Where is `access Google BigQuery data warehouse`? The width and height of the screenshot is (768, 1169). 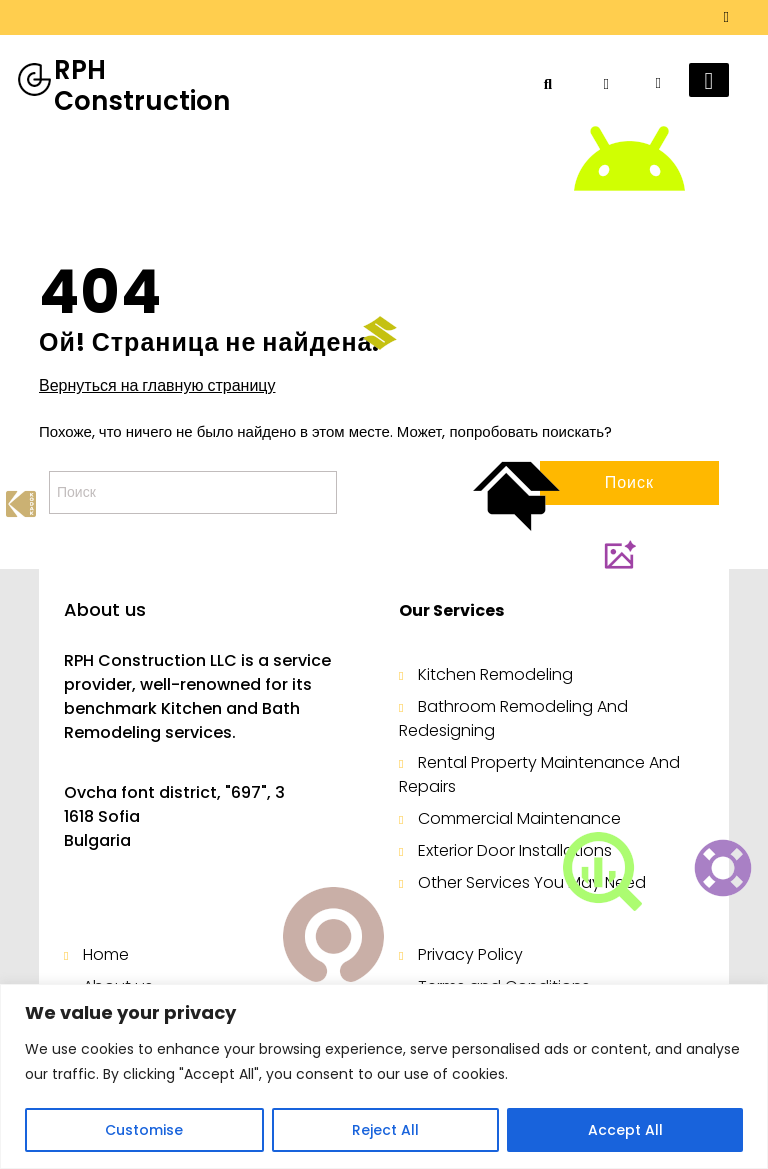 access Google BigQuery data warehouse is located at coordinates (602, 871).